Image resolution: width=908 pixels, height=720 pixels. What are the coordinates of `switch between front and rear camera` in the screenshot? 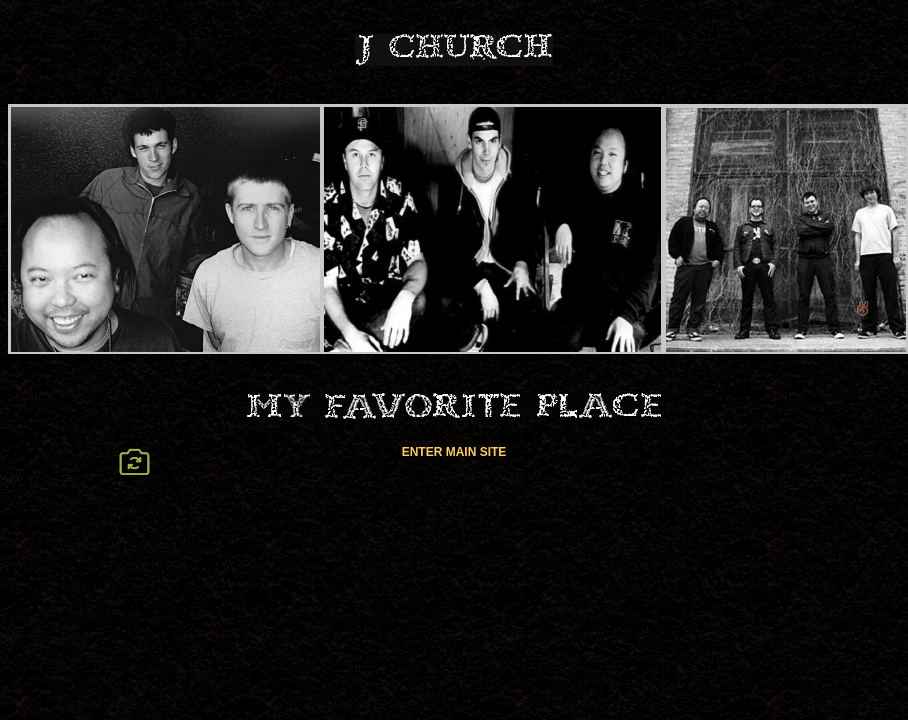 It's located at (134, 462).